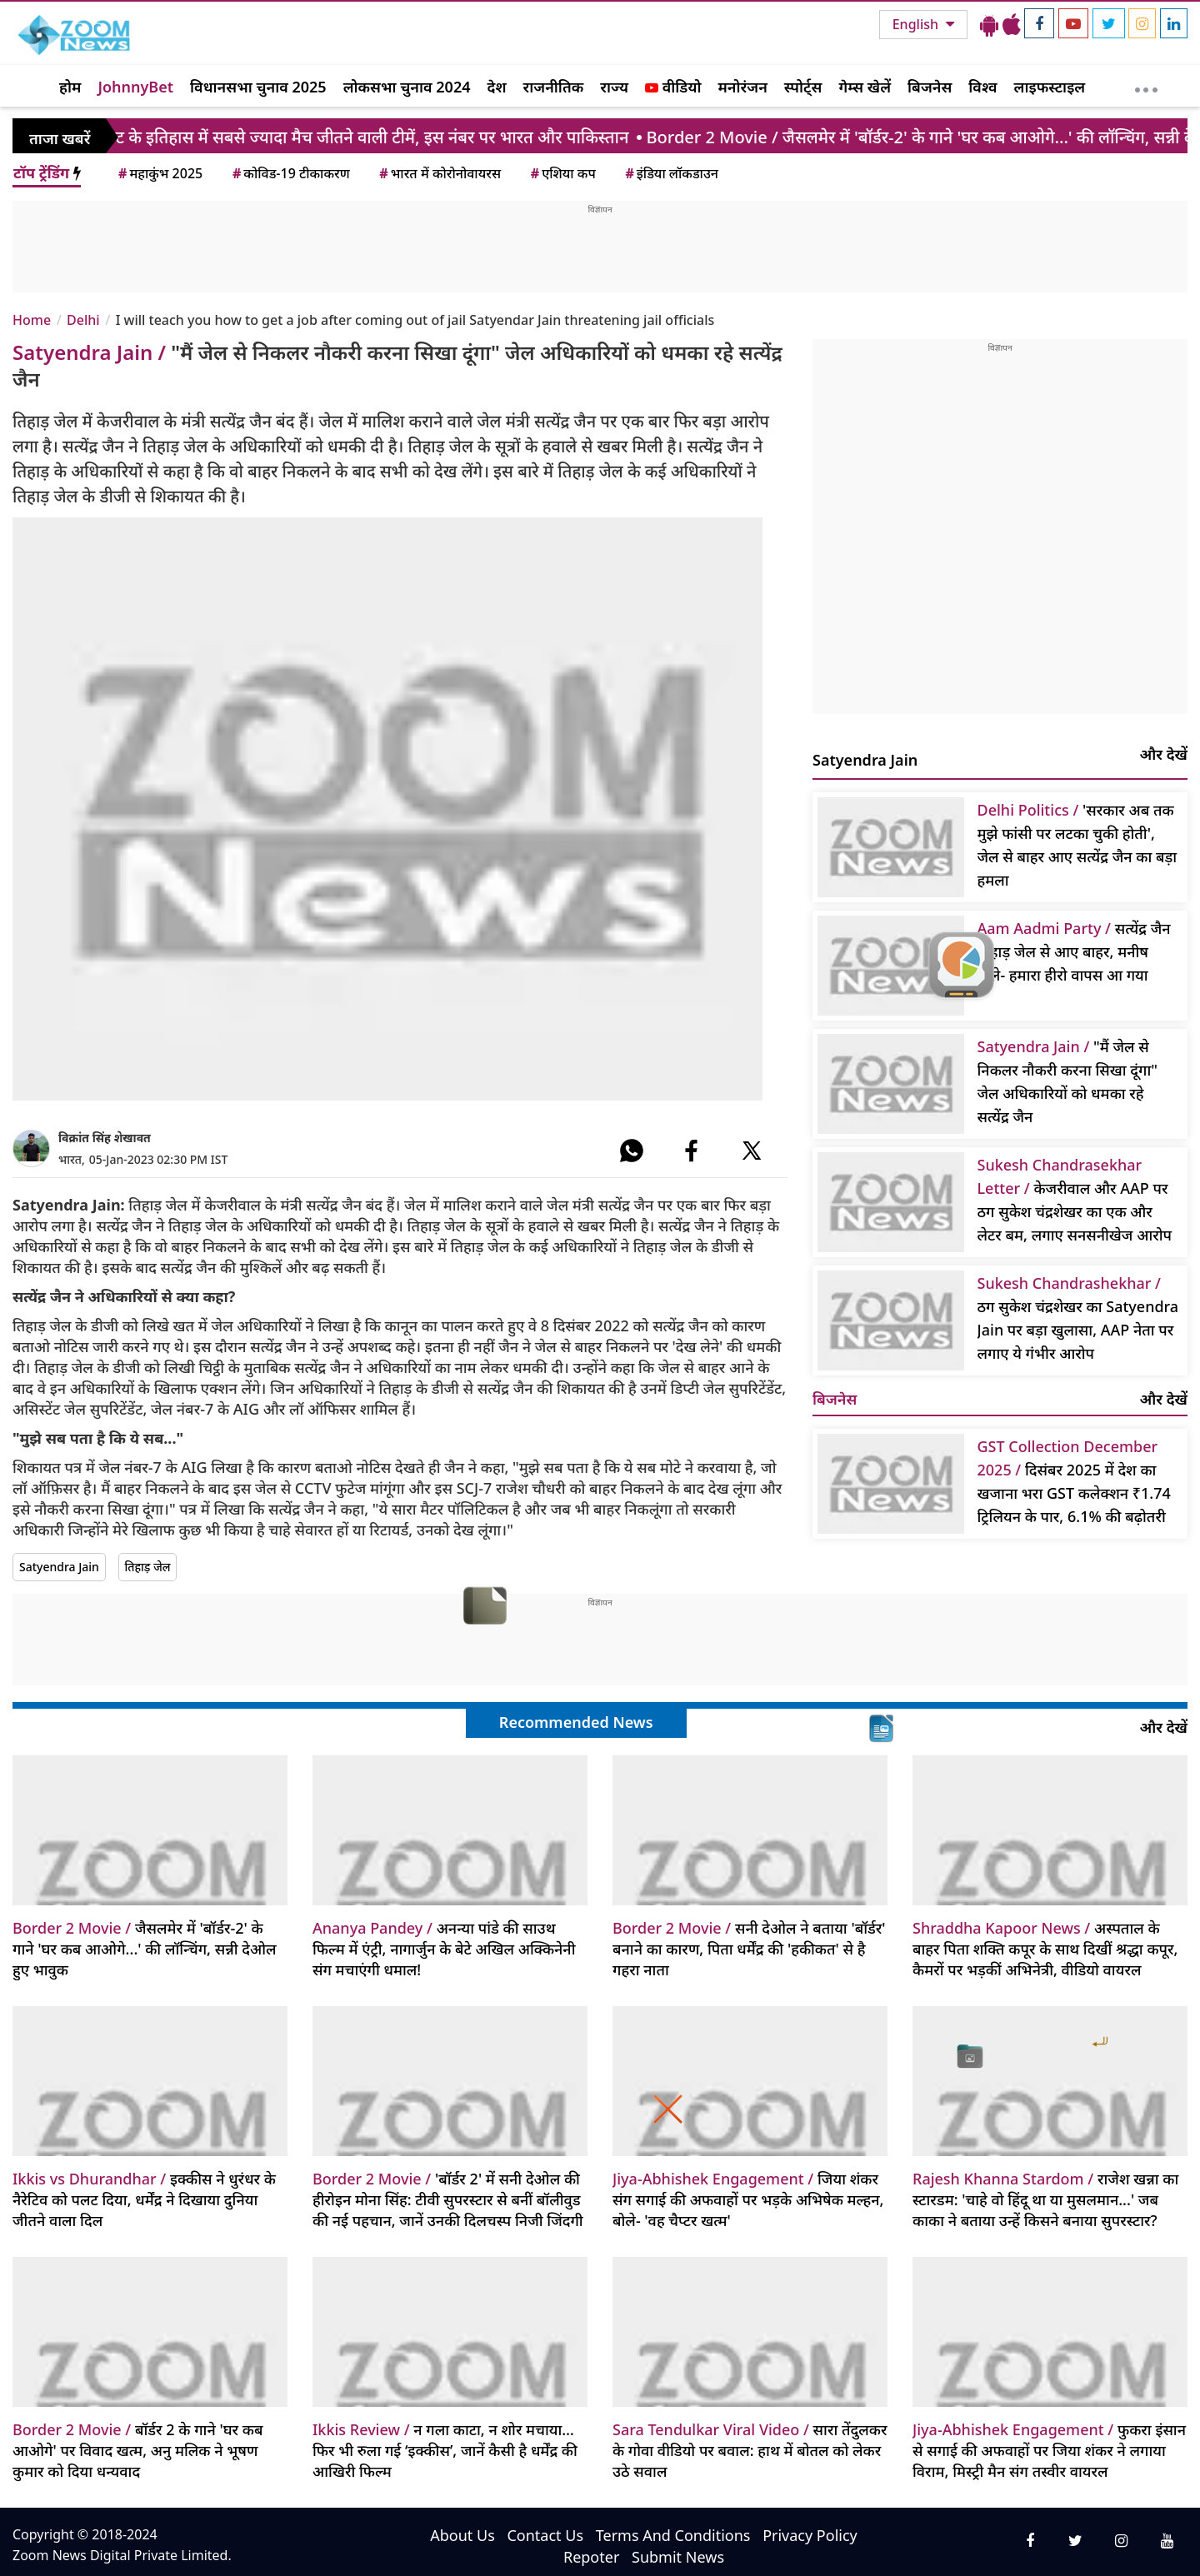  I want to click on open LibreOffice Writer application, so click(881, 1728).